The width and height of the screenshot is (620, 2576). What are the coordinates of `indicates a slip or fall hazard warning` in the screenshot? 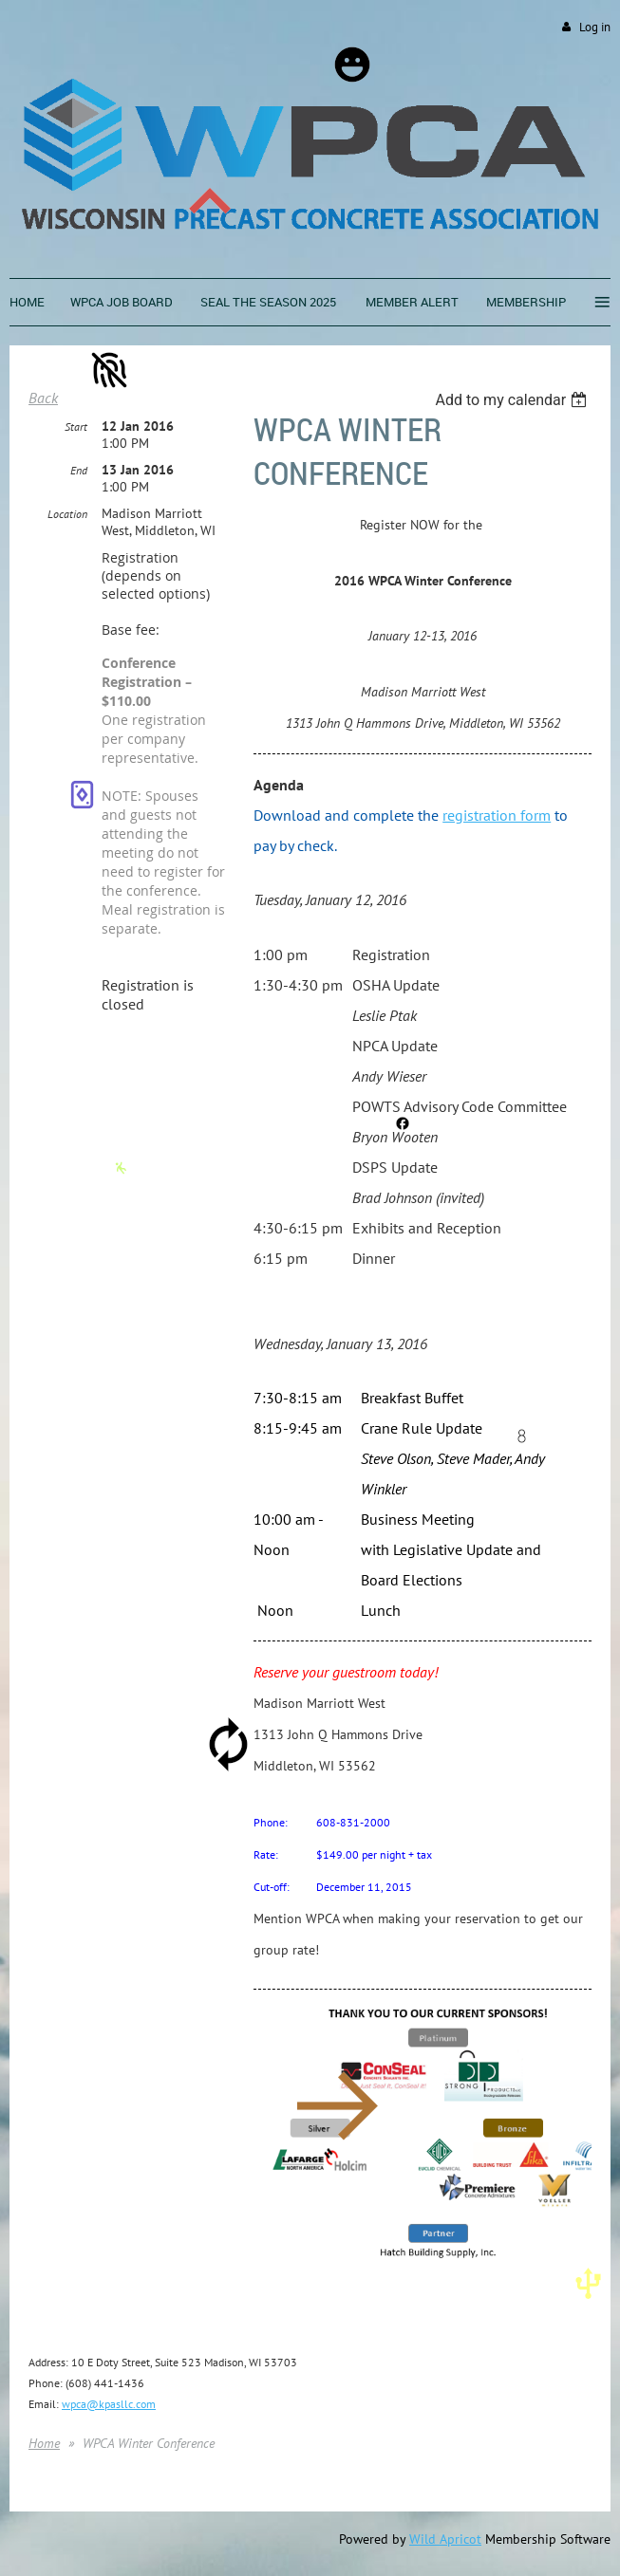 It's located at (121, 1168).